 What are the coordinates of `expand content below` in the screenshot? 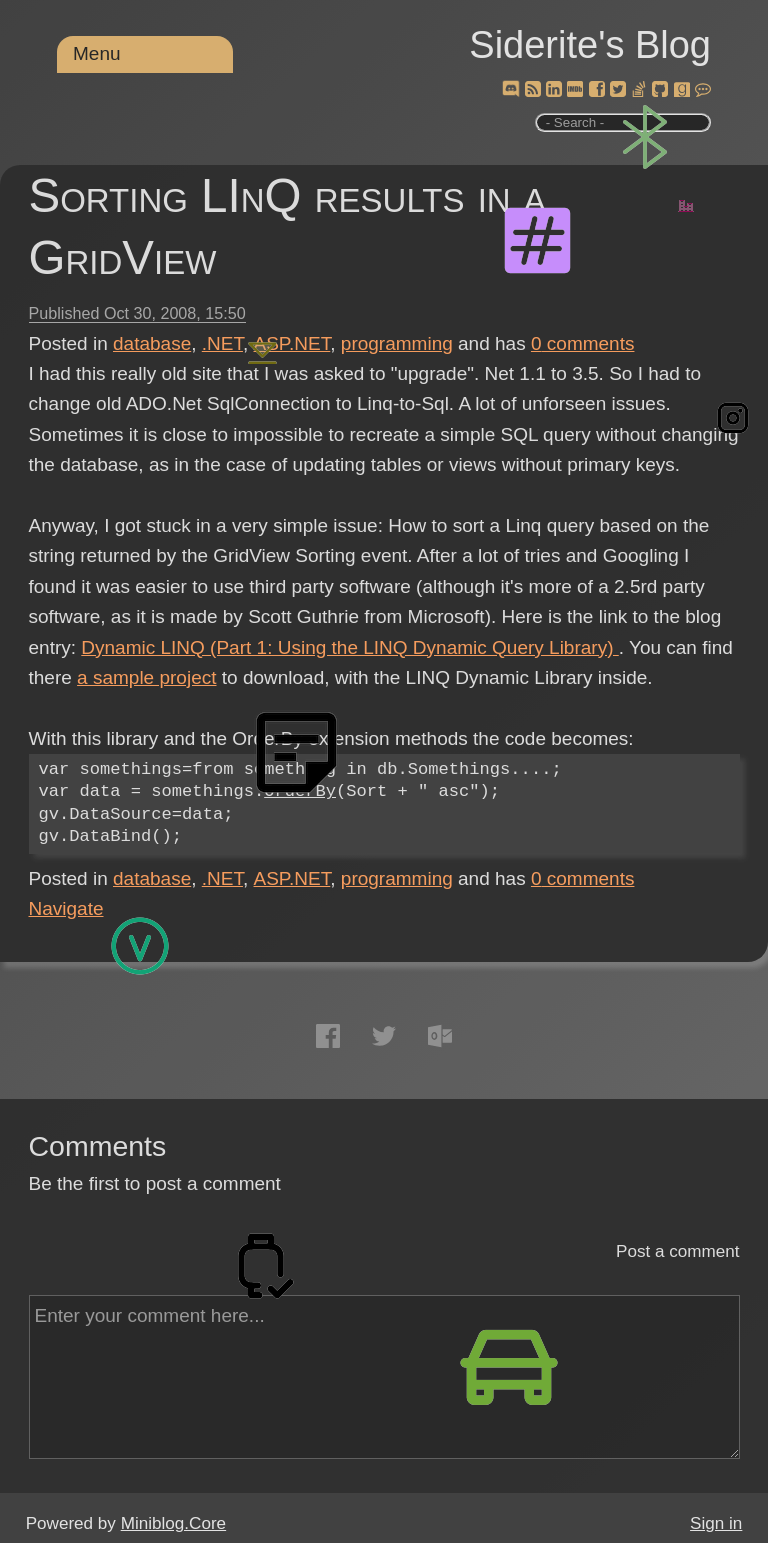 It's located at (262, 352).